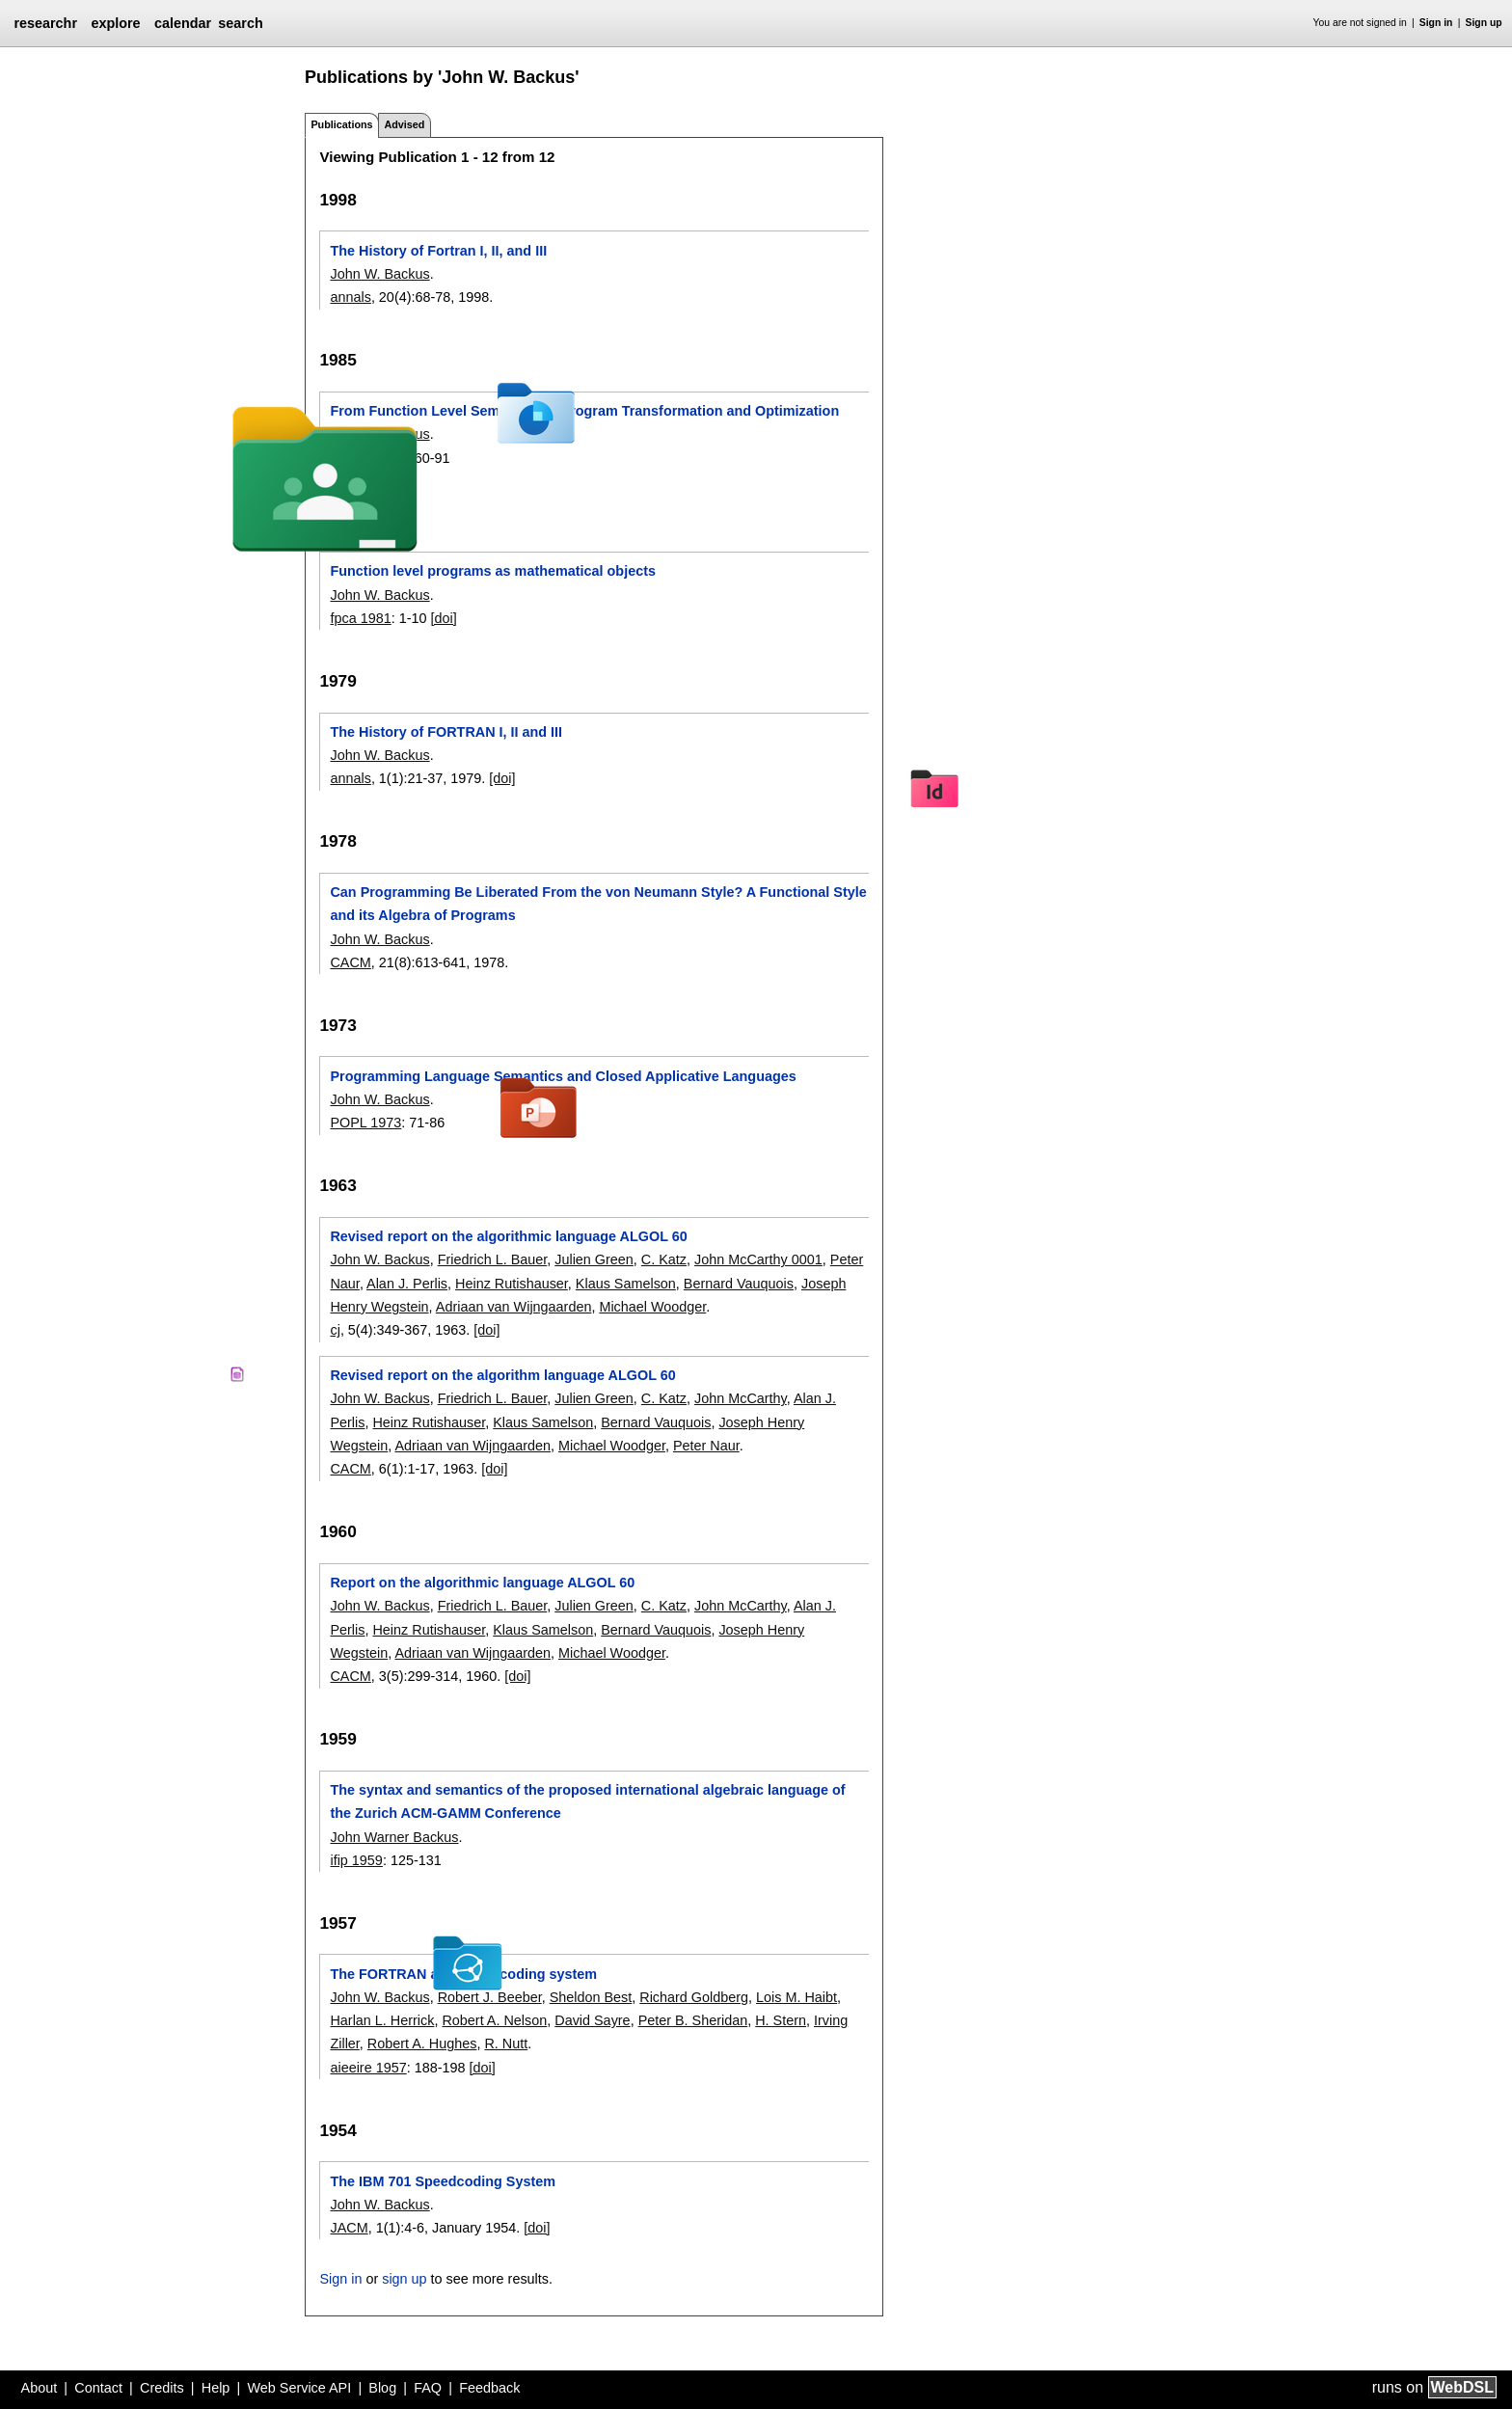 The width and height of the screenshot is (1512, 2409). Describe the element at coordinates (467, 1964) in the screenshot. I see `open syncthing sync folder` at that location.